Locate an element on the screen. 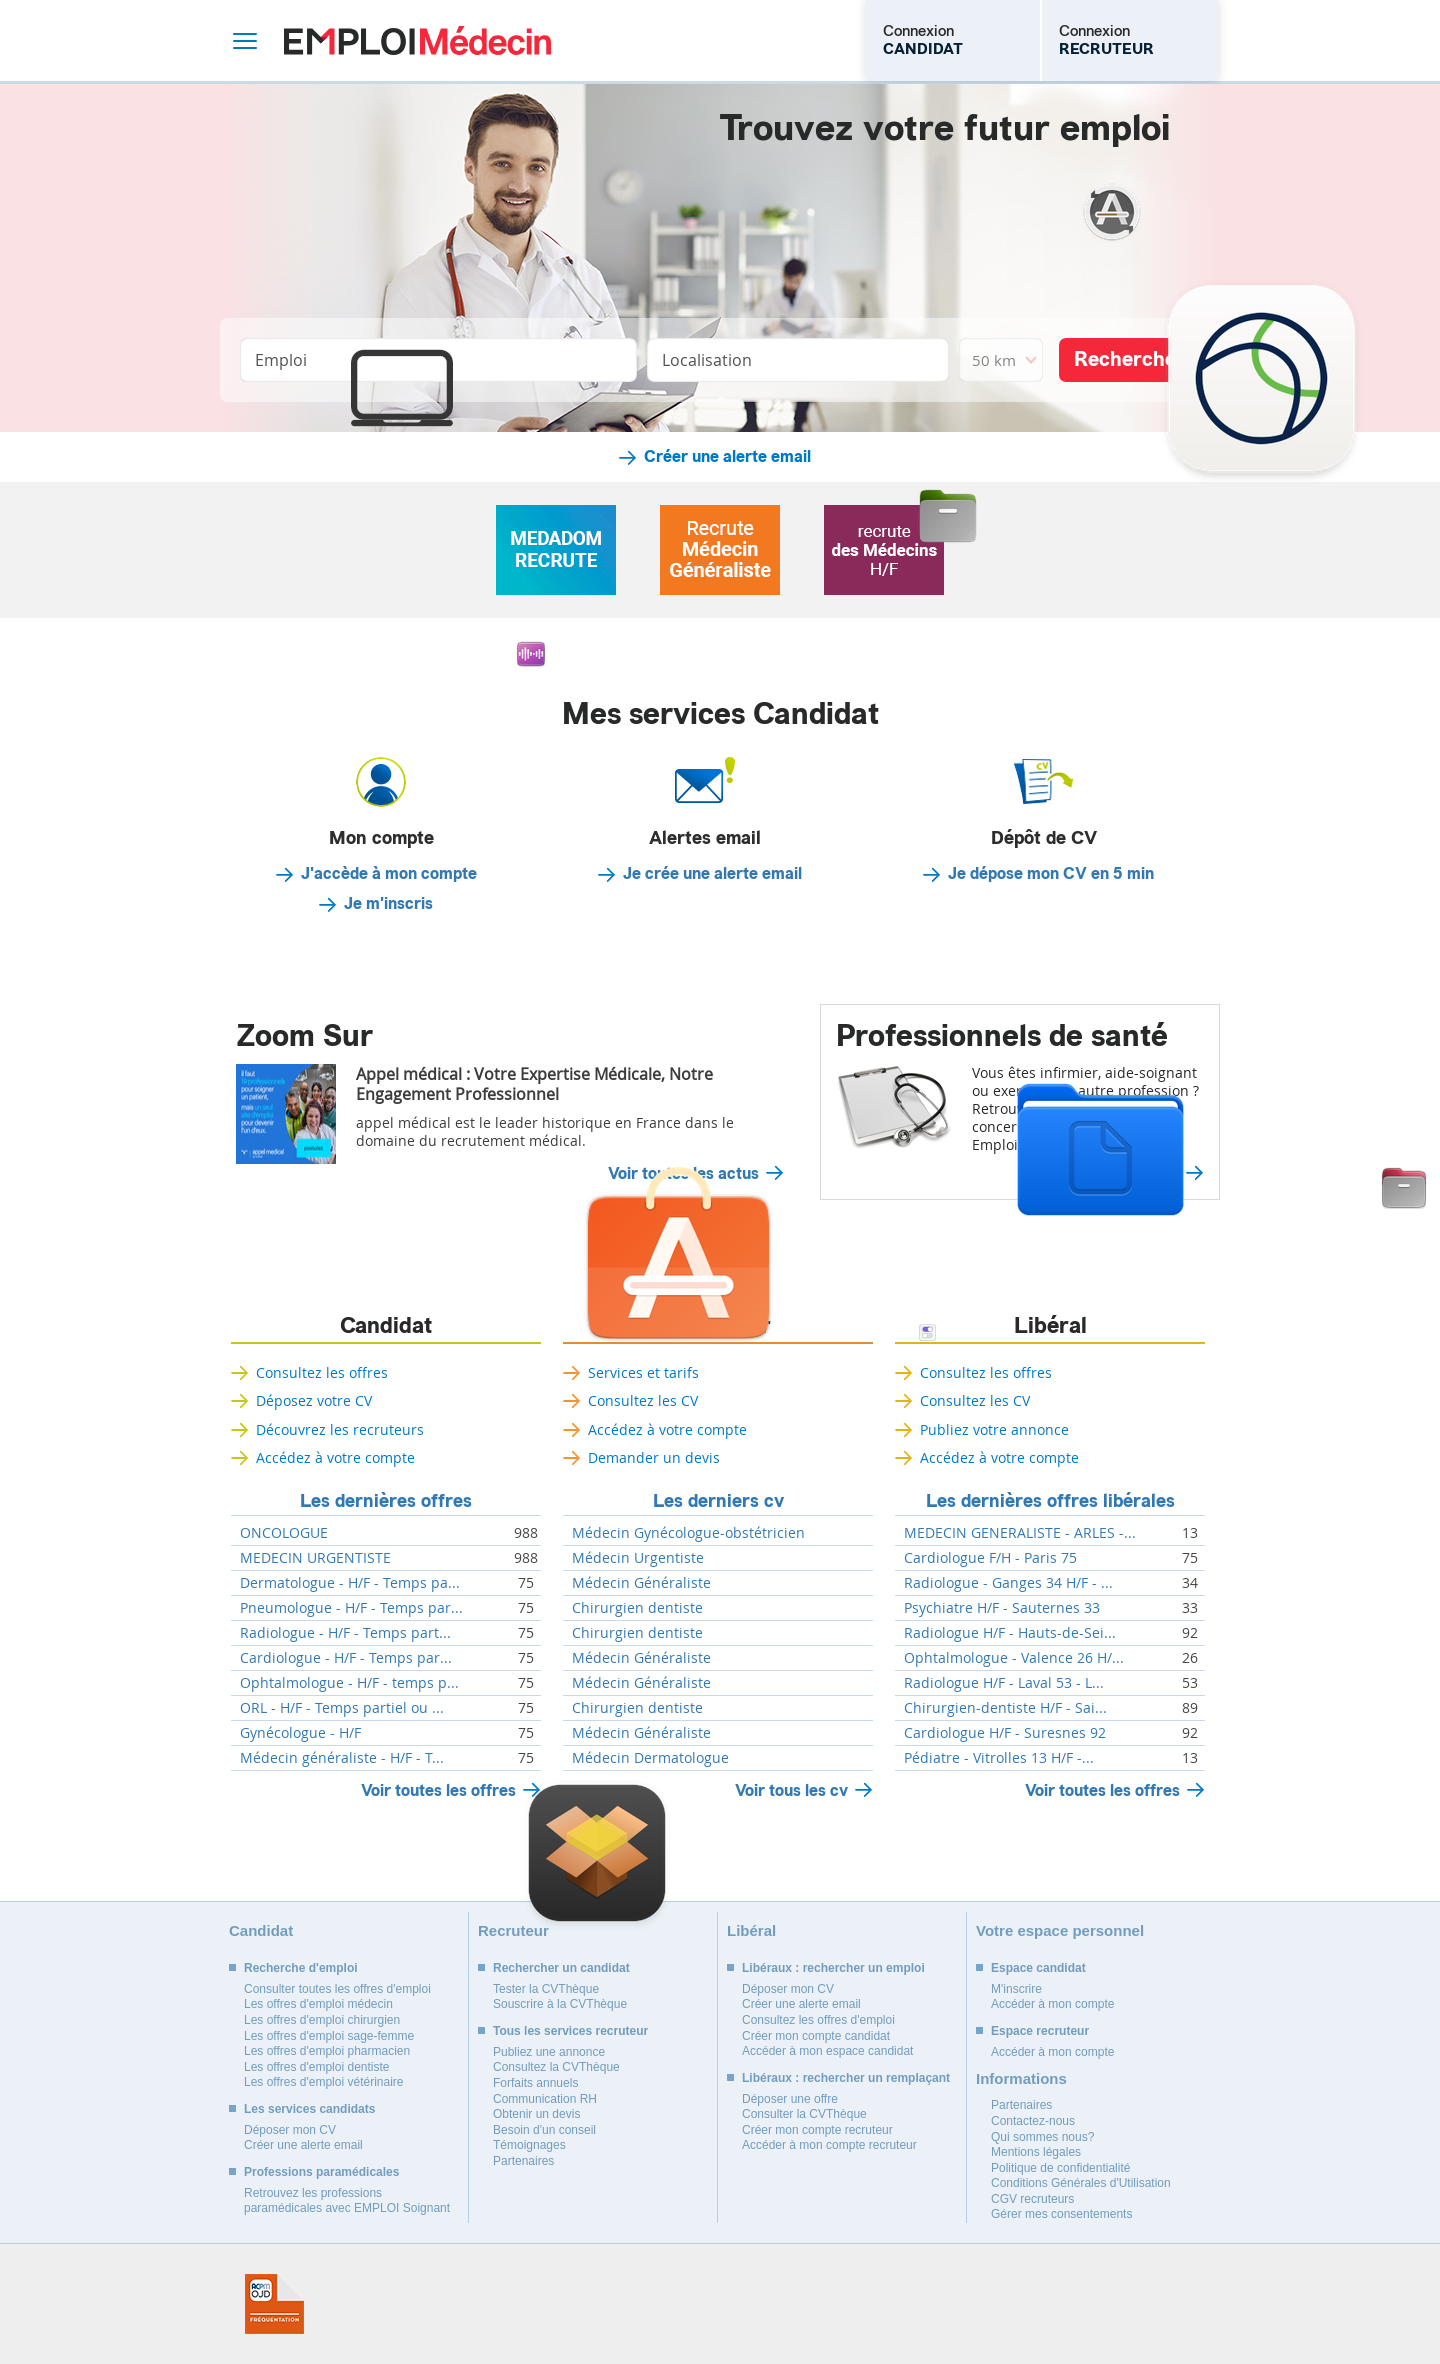 The image size is (1440, 2364). indicates laptop or portable computer device is located at coordinates (402, 388).